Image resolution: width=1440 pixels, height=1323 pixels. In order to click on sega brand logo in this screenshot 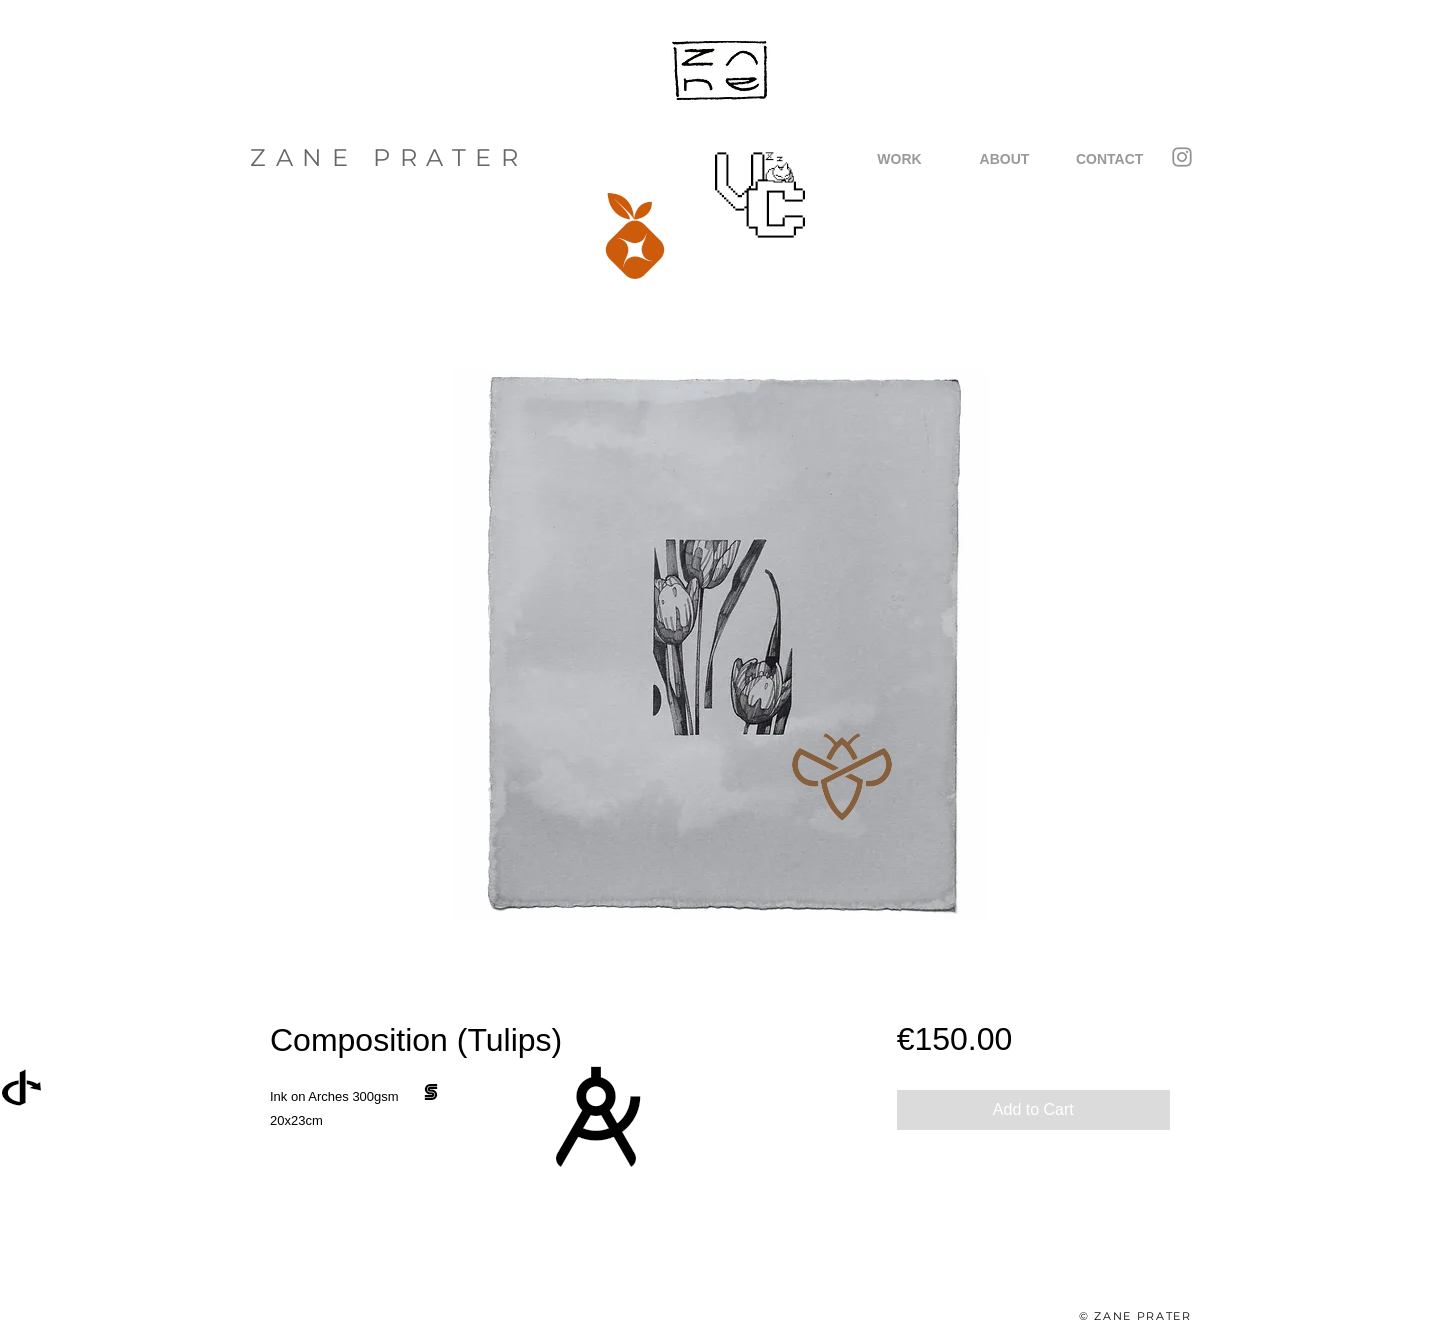, I will do `click(431, 1092)`.